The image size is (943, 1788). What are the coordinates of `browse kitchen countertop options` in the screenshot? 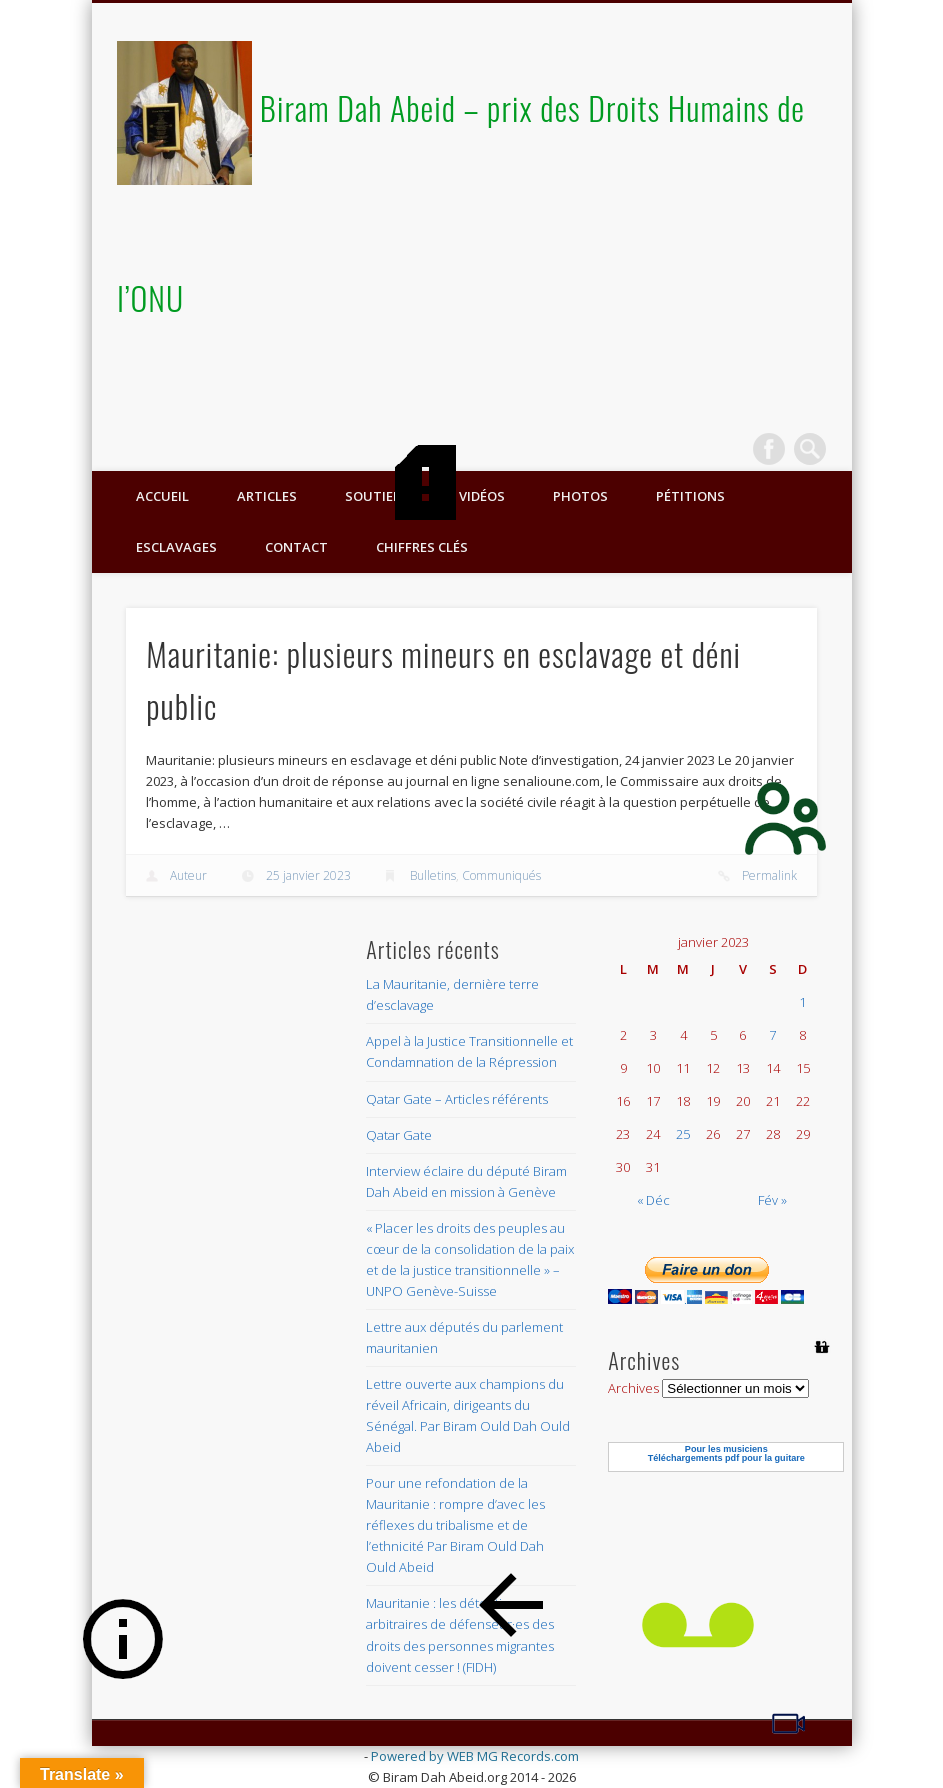 It's located at (822, 1347).